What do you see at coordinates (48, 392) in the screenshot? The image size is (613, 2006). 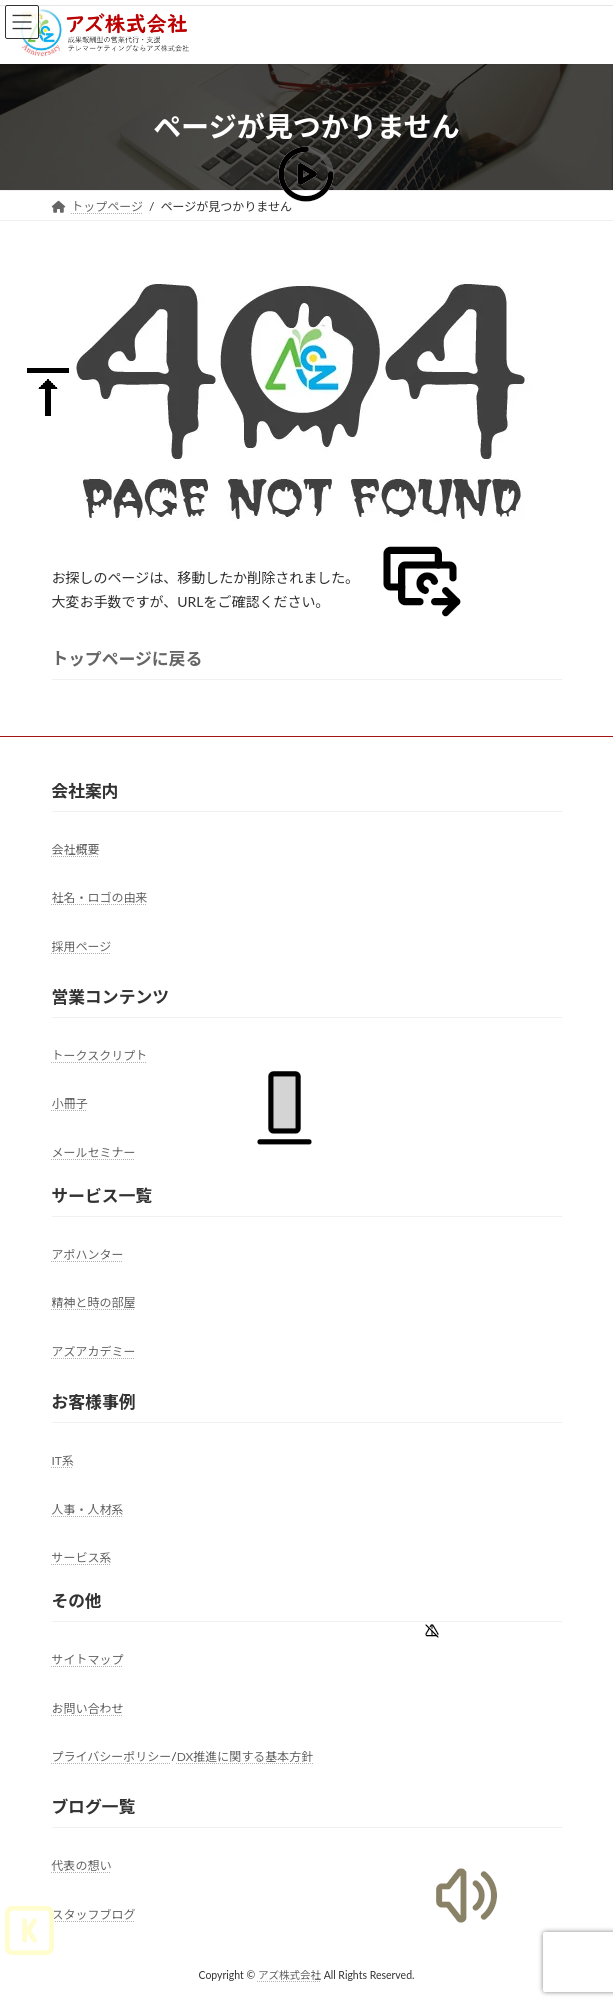 I see `align content to top` at bounding box center [48, 392].